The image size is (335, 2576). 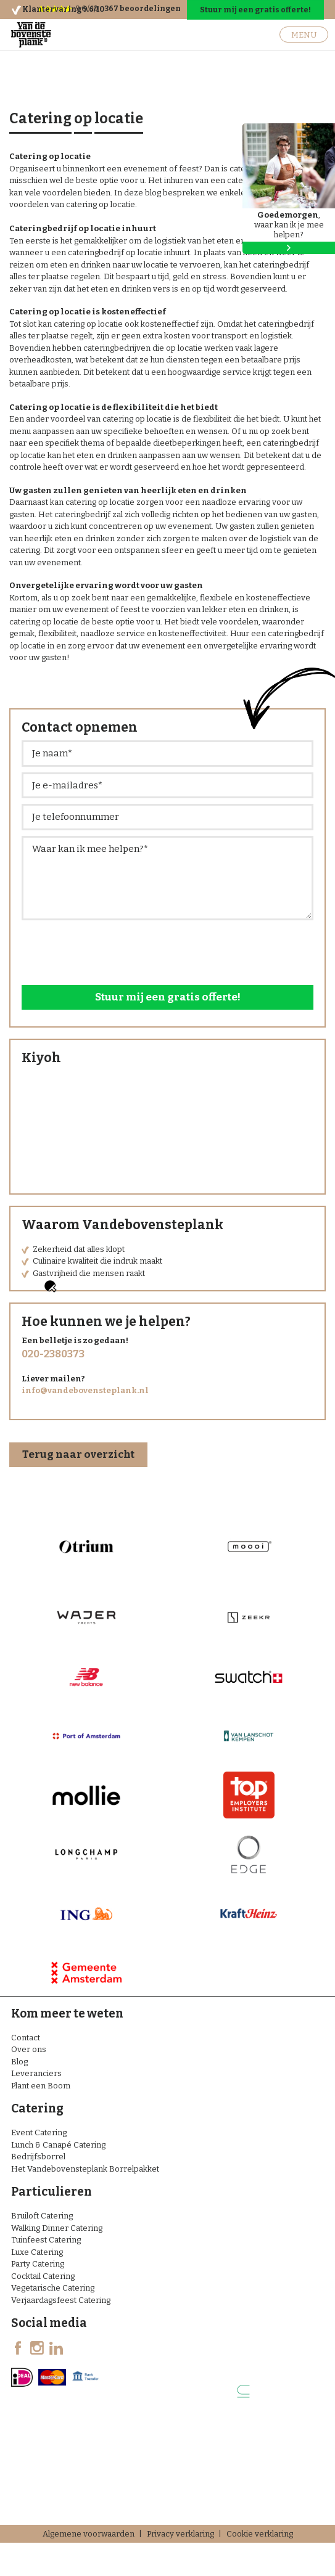 I want to click on indicates a subset relationship in mathematical notation, so click(x=244, y=2391).